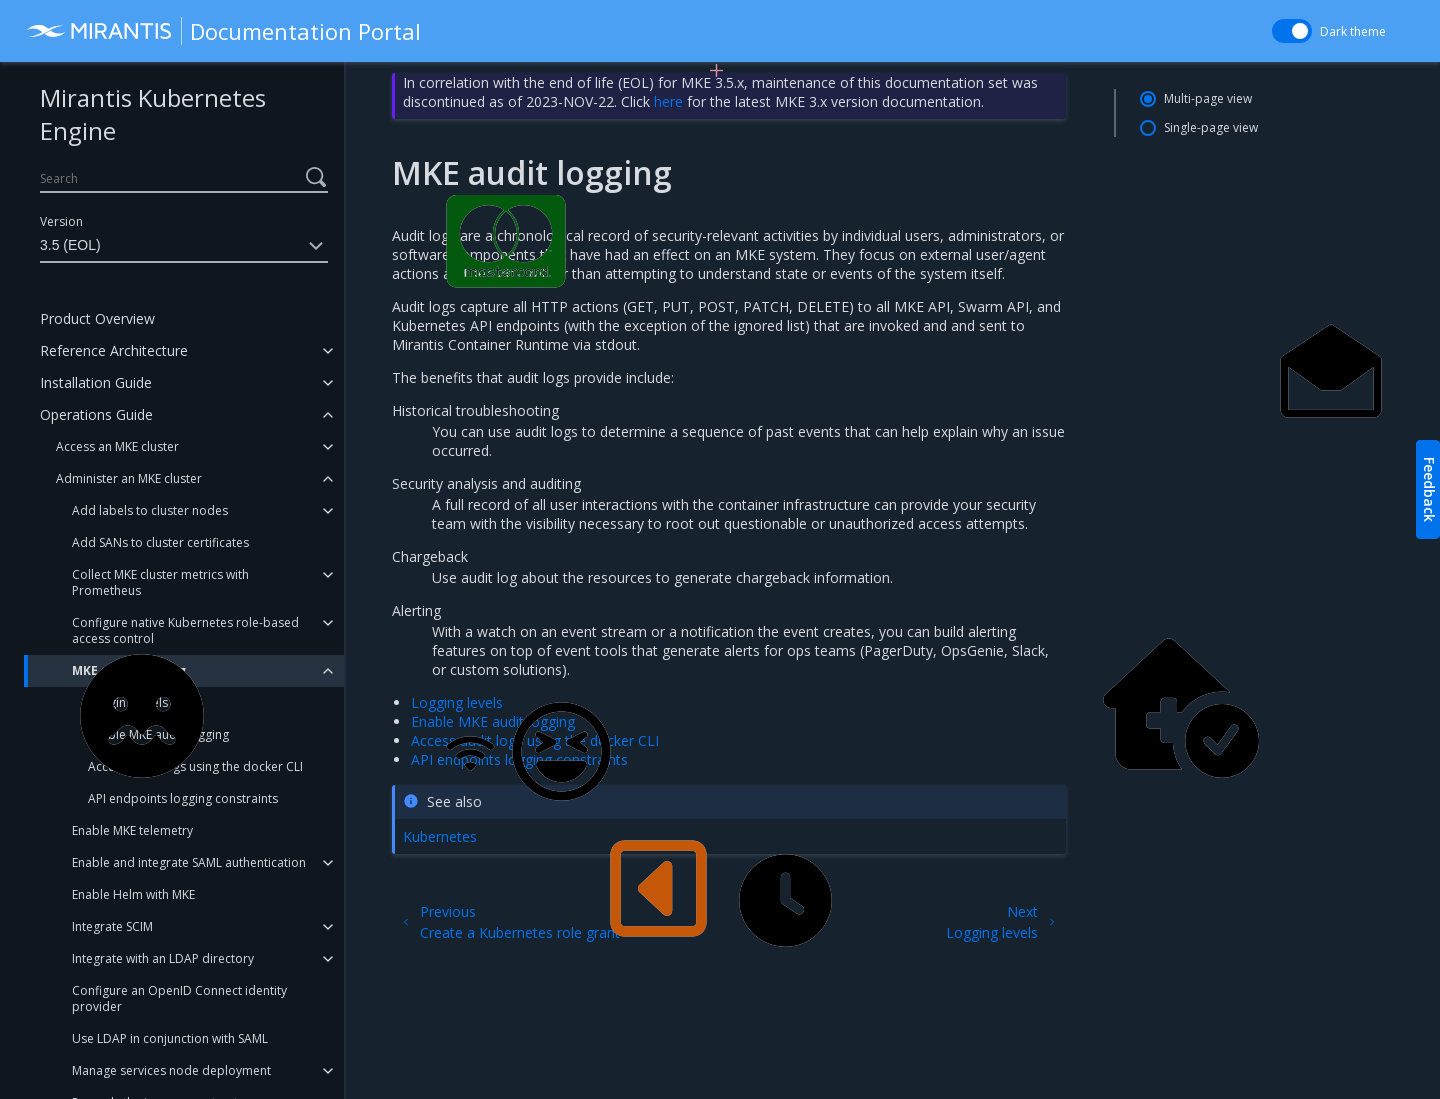 This screenshot has height=1099, width=1440. What do you see at coordinates (506, 241) in the screenshot?
I see `pay with mastercard` at bounding box center [506, 241].